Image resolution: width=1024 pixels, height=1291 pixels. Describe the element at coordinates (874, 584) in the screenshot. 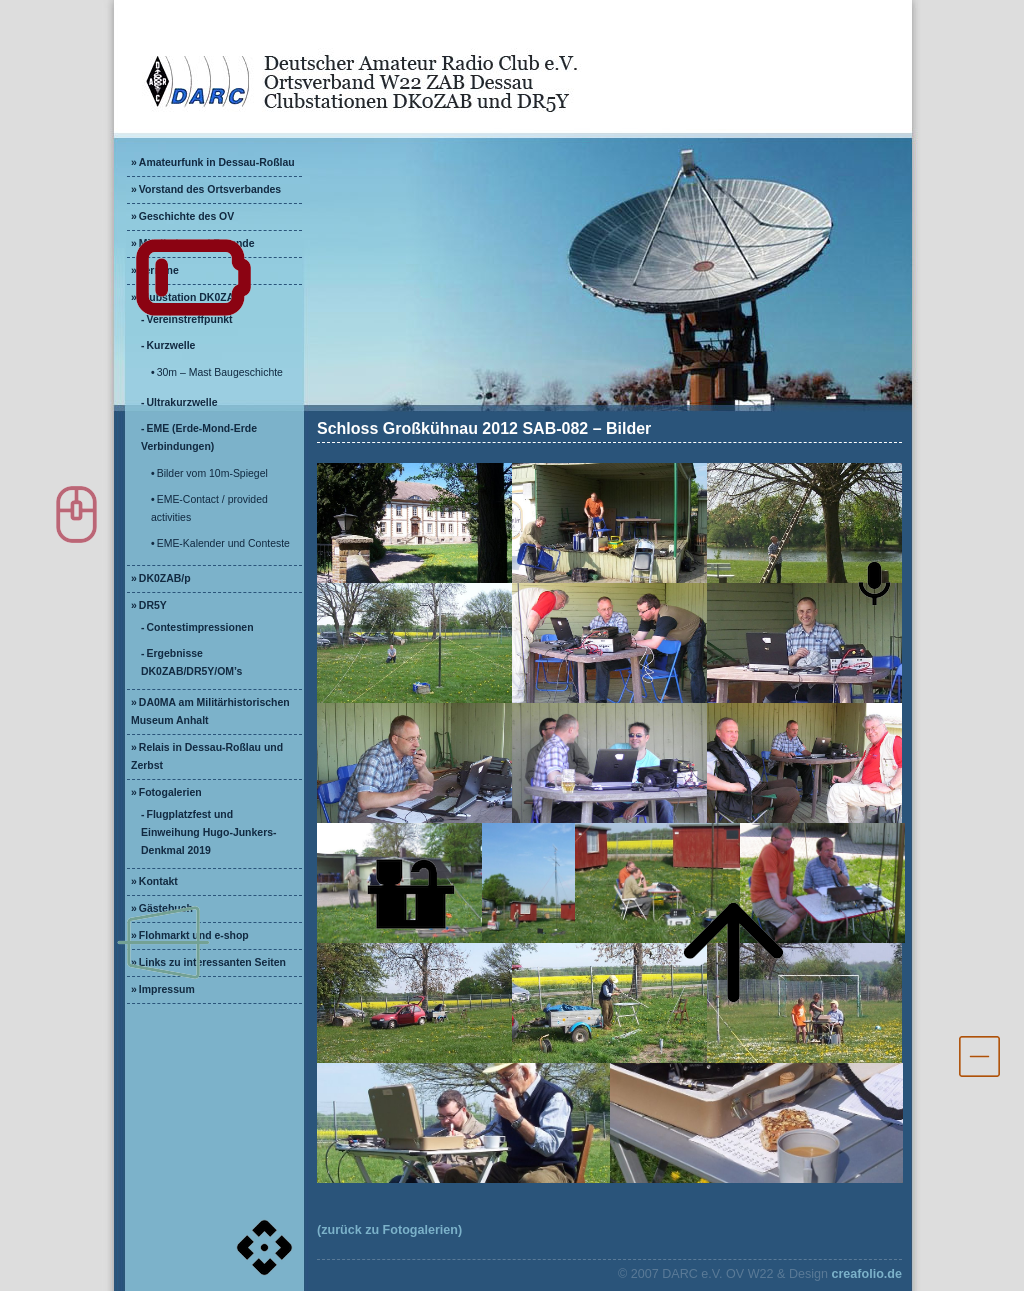

I see `tap to start voice recording` at that location.